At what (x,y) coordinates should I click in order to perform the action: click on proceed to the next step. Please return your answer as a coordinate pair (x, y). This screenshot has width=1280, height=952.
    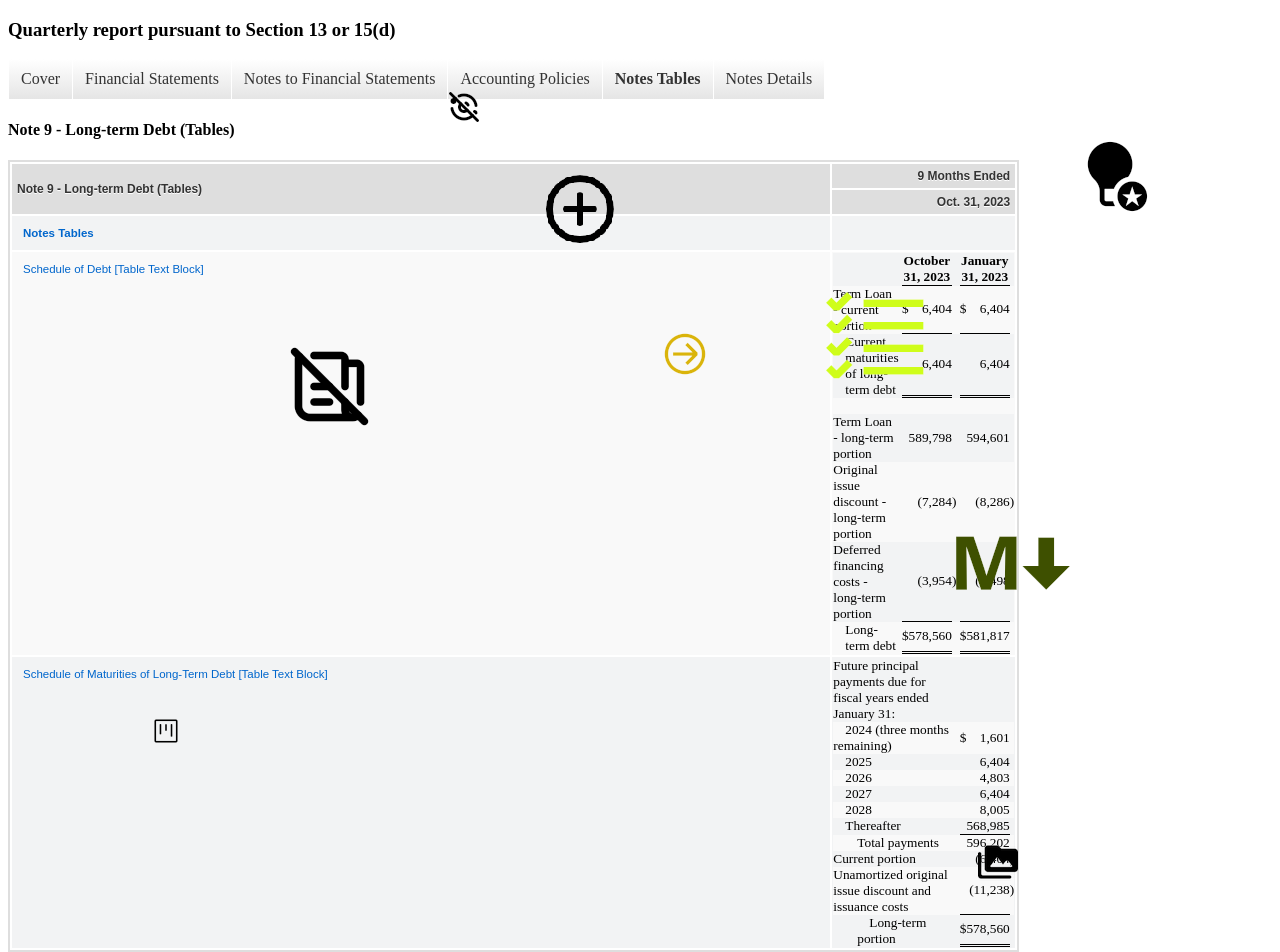
    Looking at the image, I should click on (685, 354).